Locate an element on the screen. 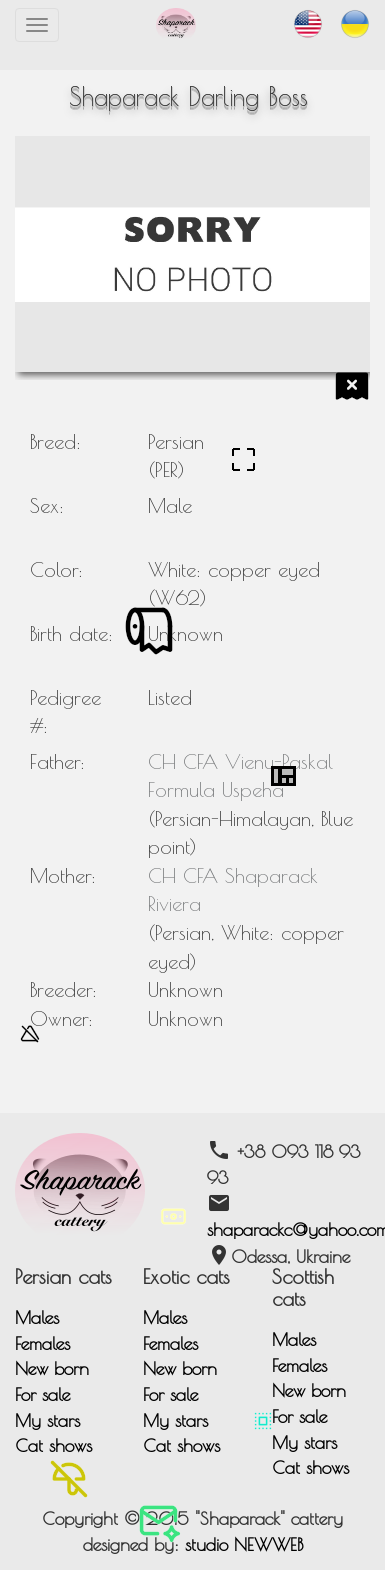  weather protection disabled is located at coordinates (69, 1479).